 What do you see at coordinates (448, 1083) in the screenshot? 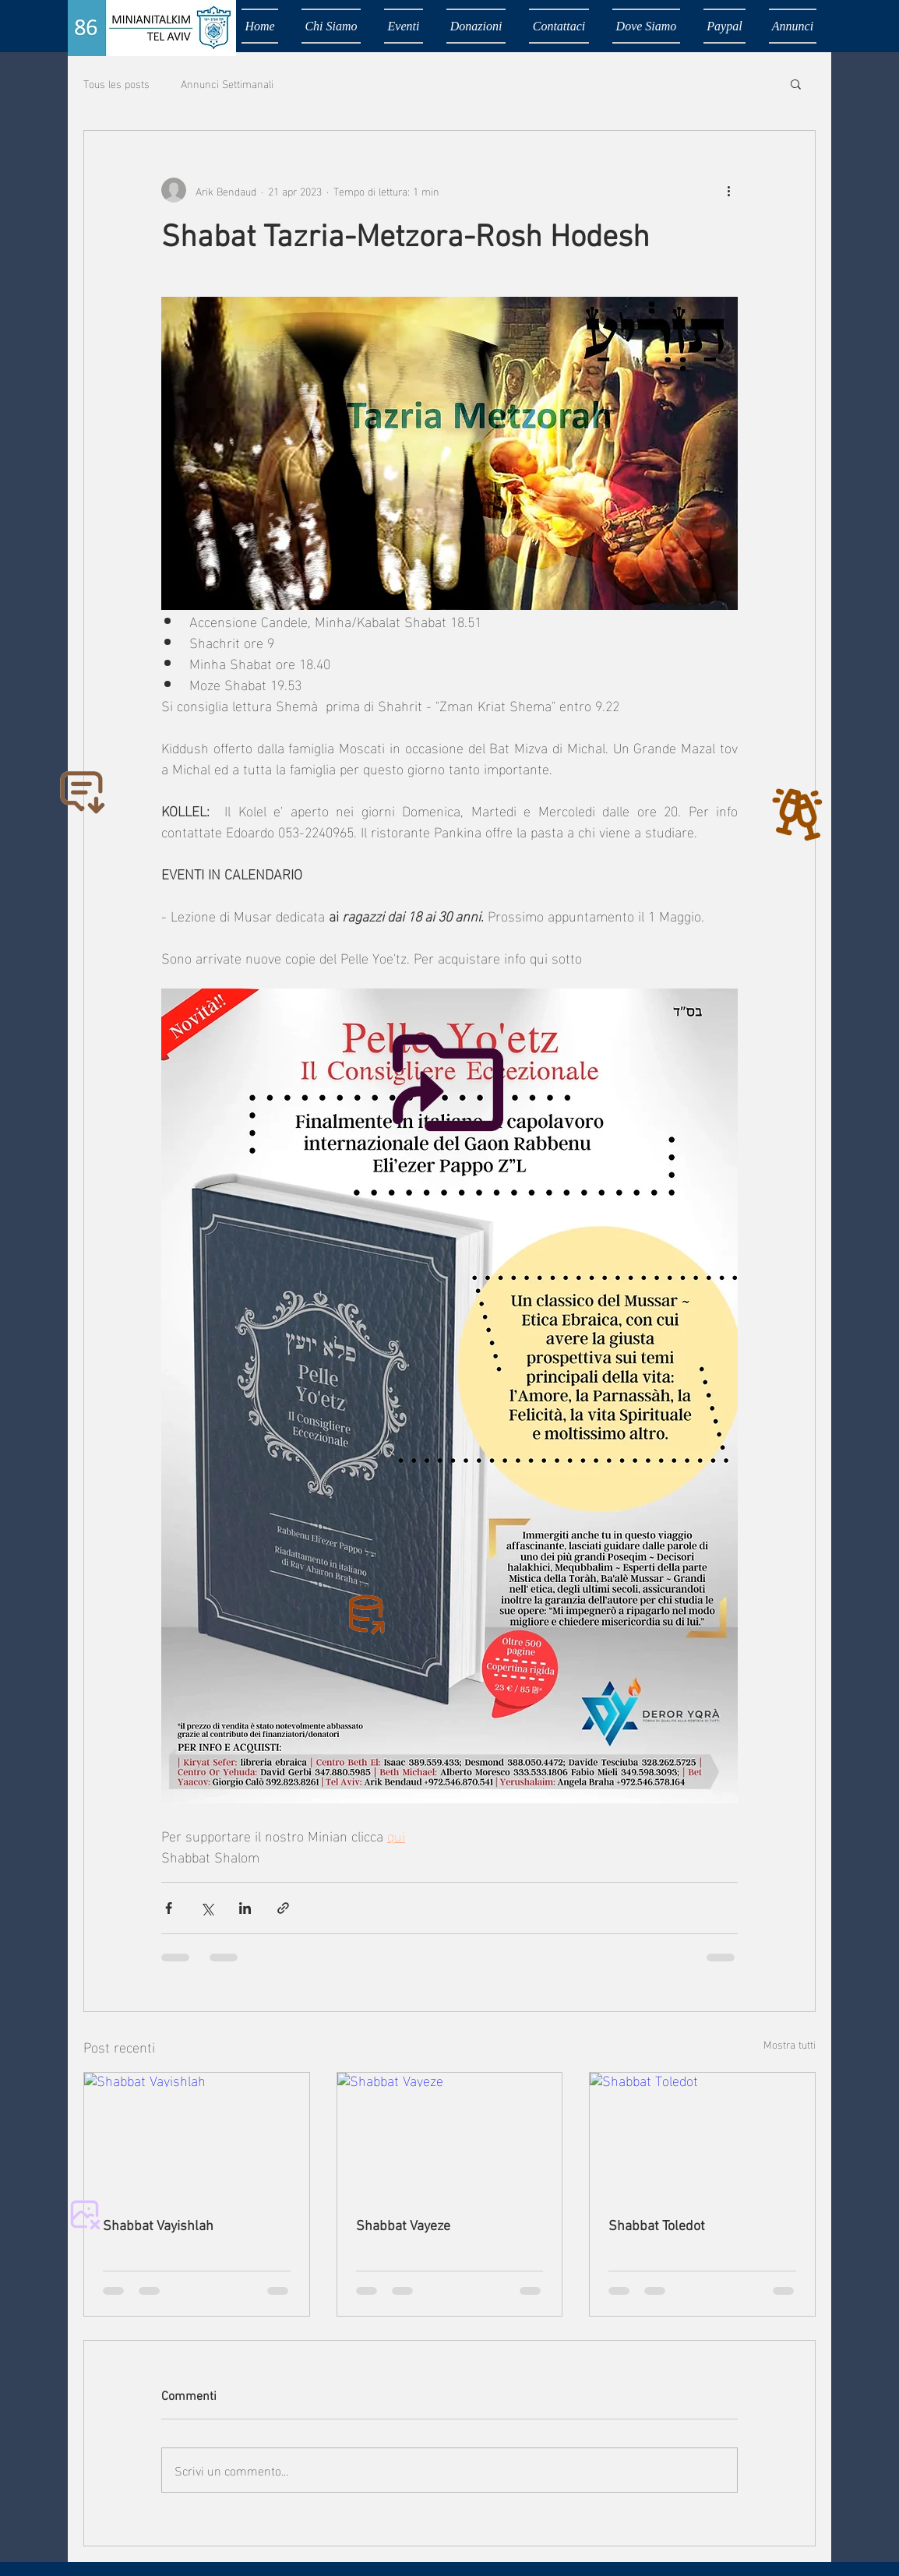
I see `access a linked or shortcut folder` at bounding box center [448, 1083].